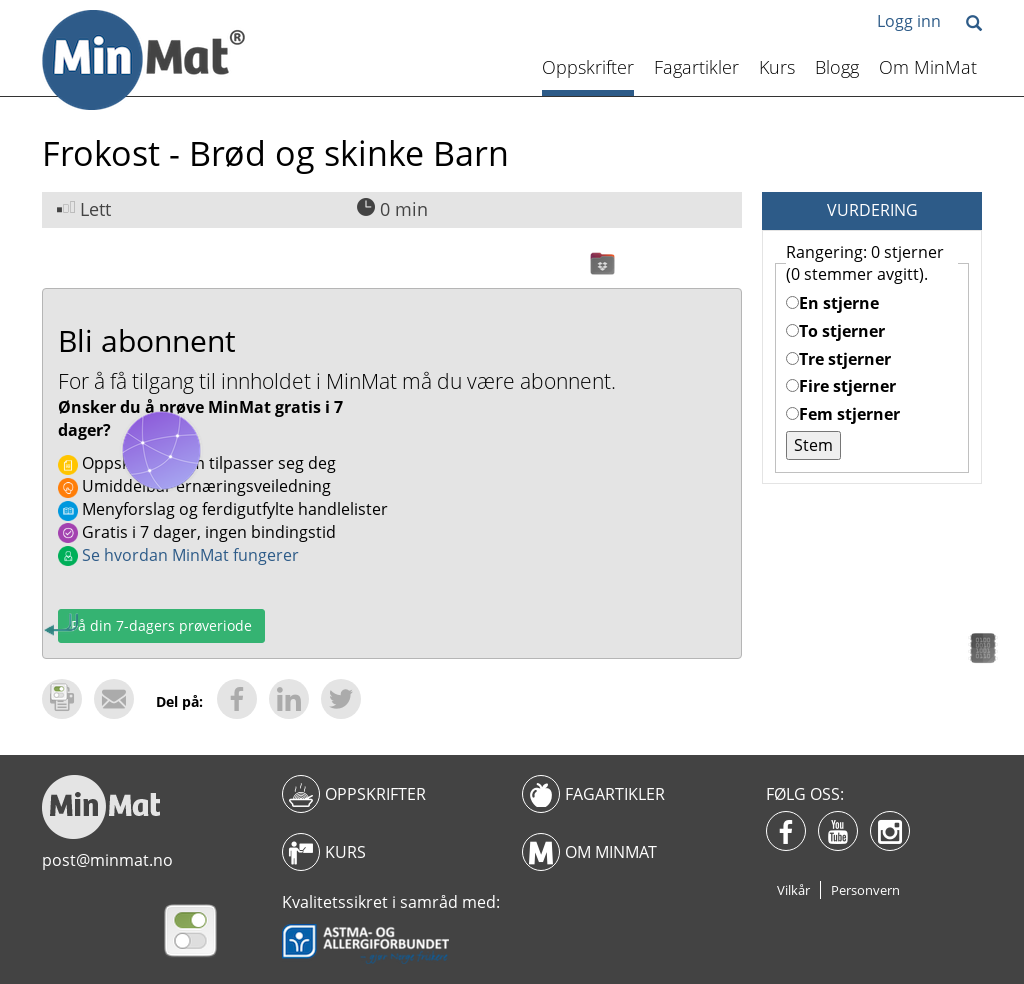  What do you see at coordinates (190, 930) in the screenshot?
I see `open gnome tweaks settings` at bounding box center [190, 930].